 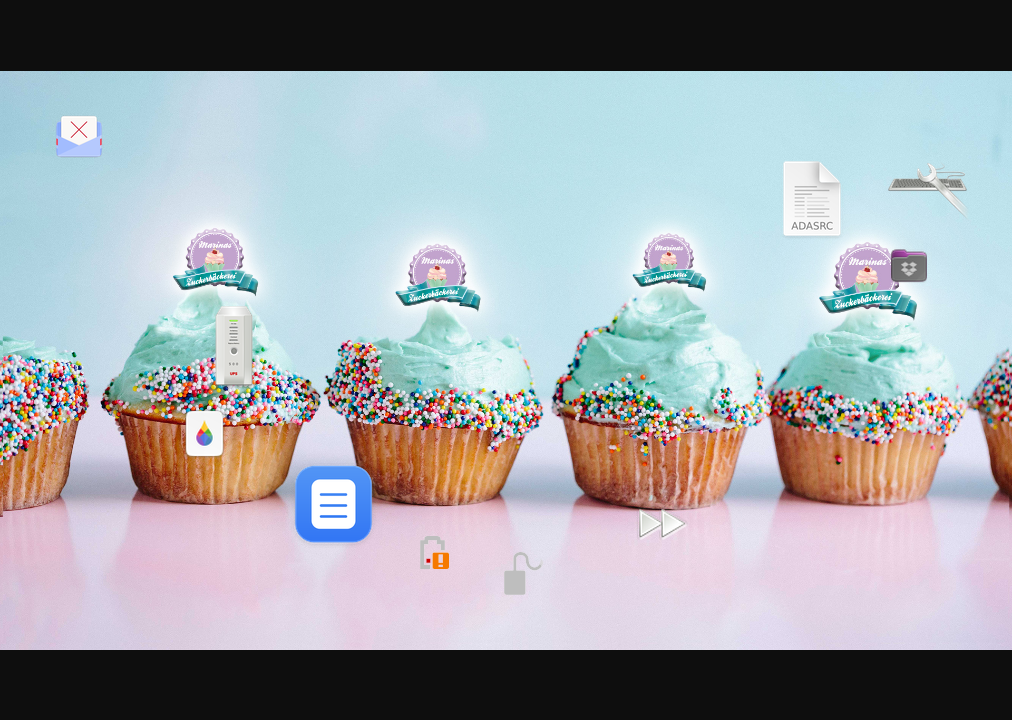 What do you see at coordinates (927, 176) in the screenshot?
I see `access keyboard settings and preferences` at bounding box center [927, 176].